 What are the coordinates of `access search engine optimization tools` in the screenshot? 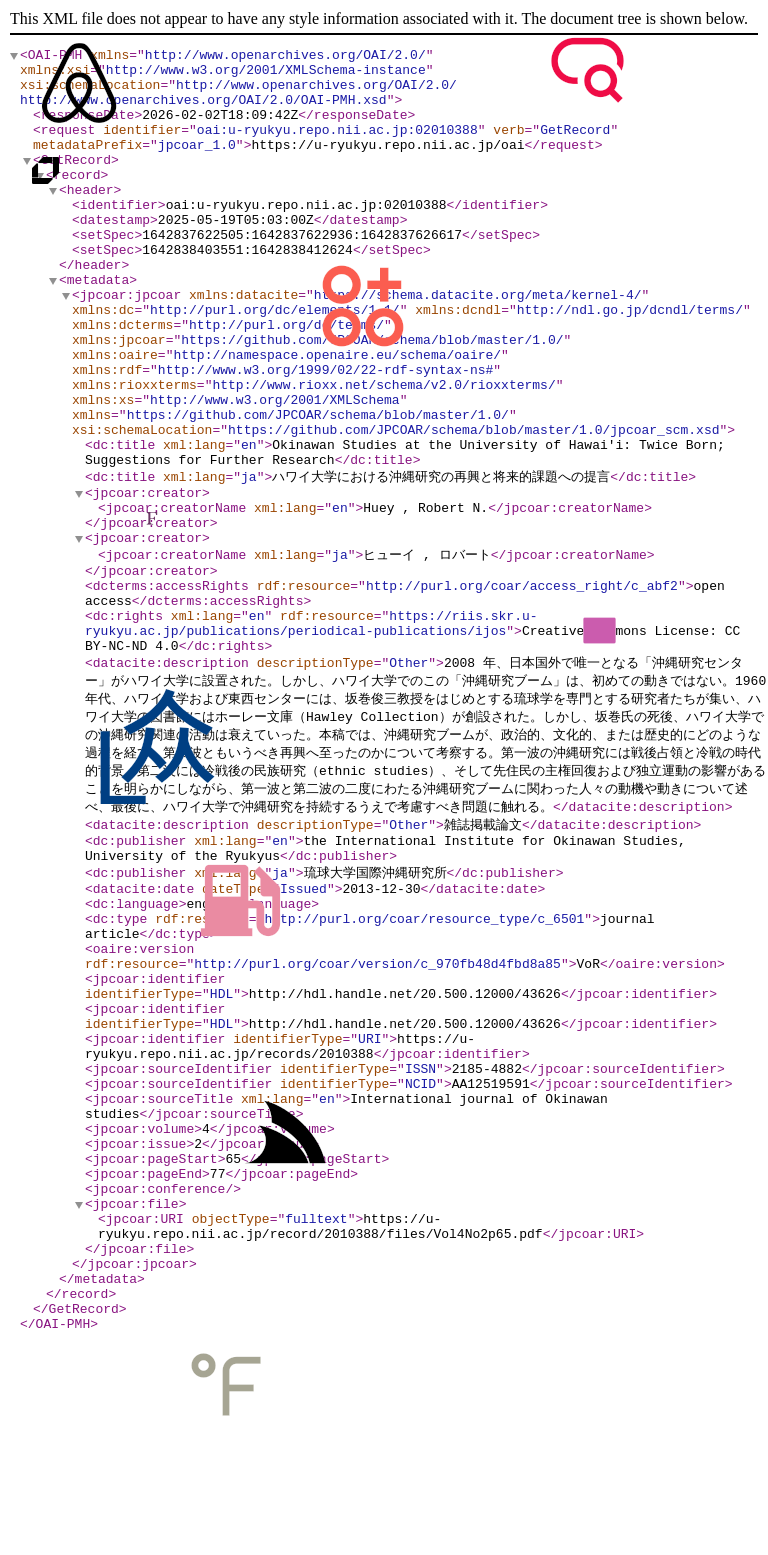 It's located at (587, 67).